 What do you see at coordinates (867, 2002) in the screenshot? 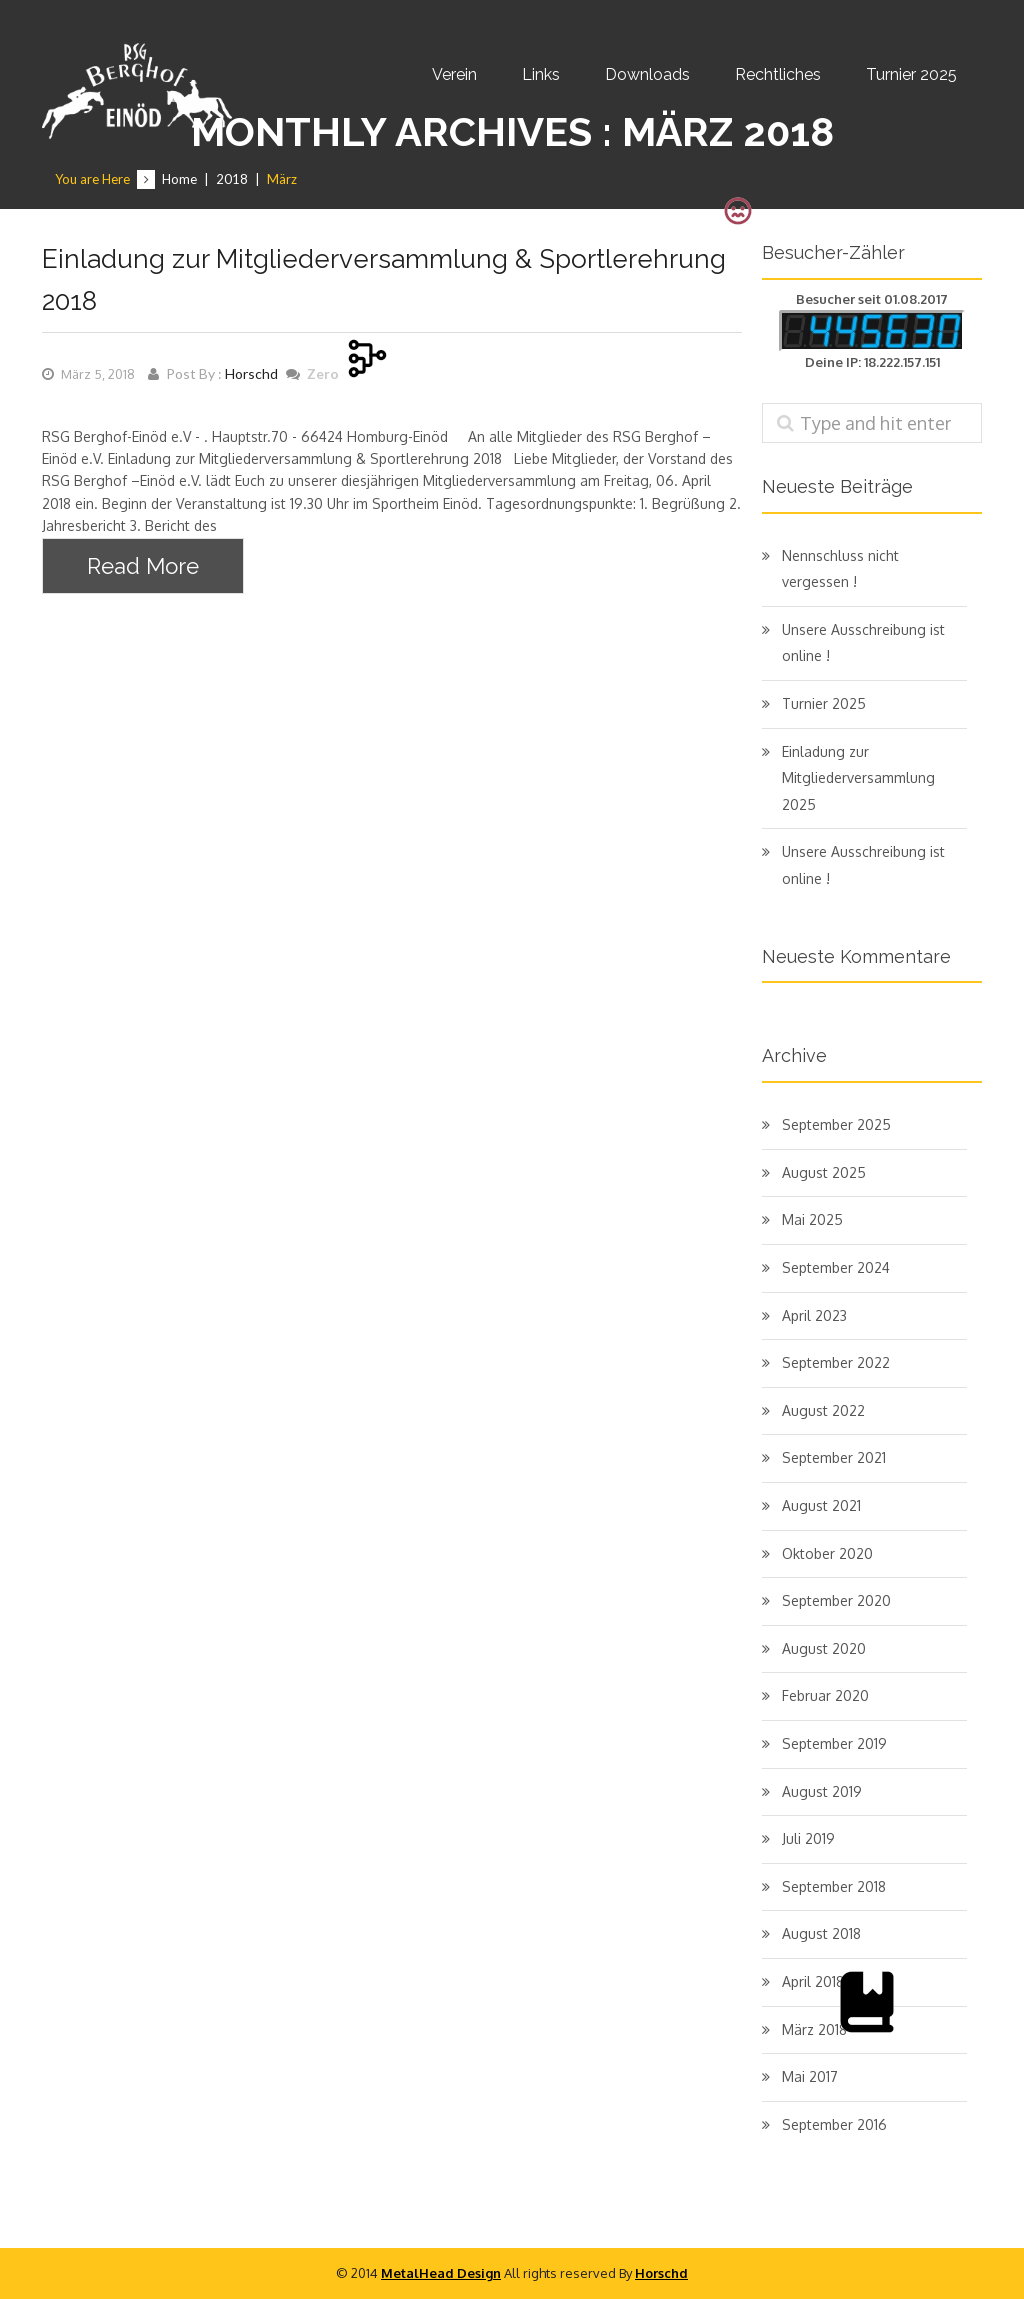
I see `access your bookmarked reading list` at bounding box center [867, 2002].